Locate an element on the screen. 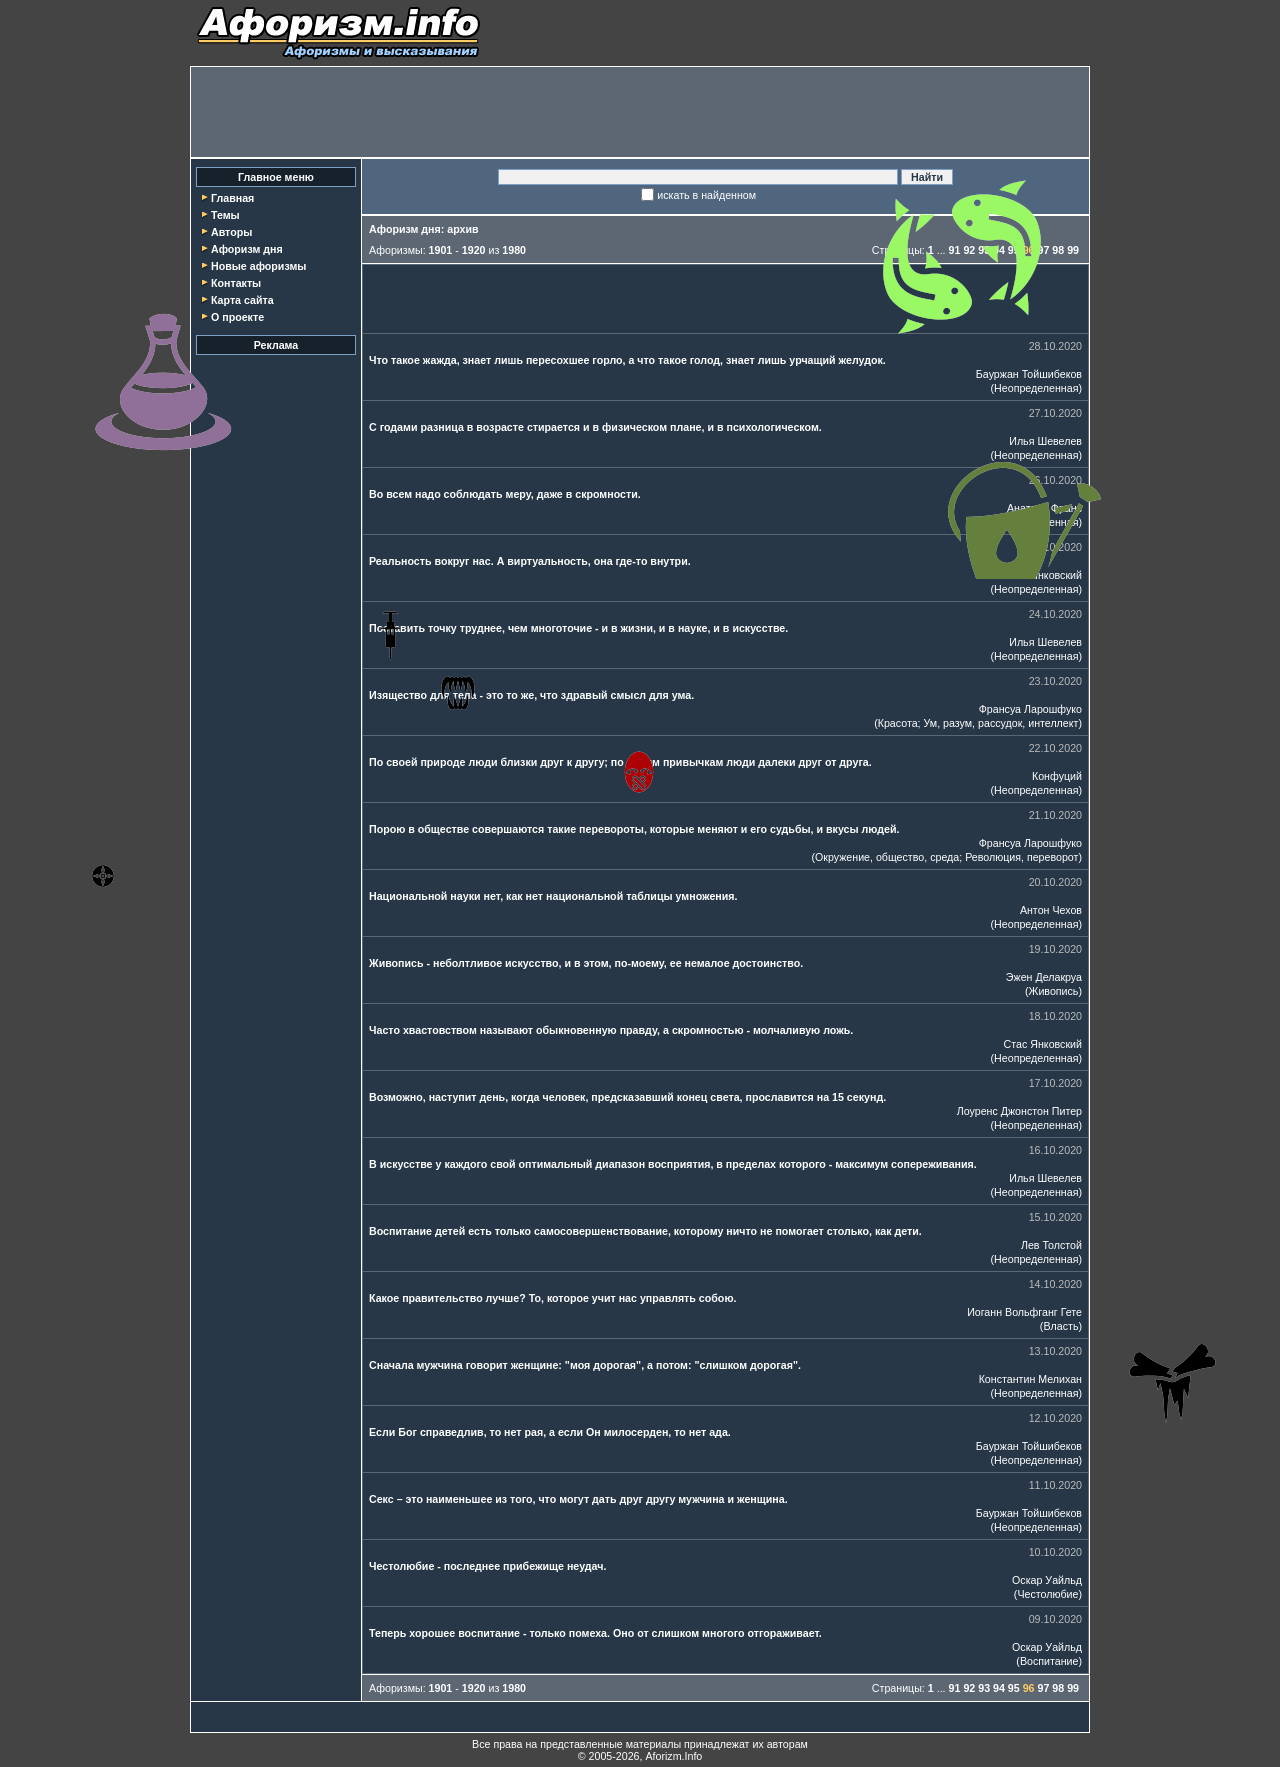 The width and height of the screenshot is (1280, 1767). indicates a cycling or refresh process in a fishing game is located at coordinates (962, 257).